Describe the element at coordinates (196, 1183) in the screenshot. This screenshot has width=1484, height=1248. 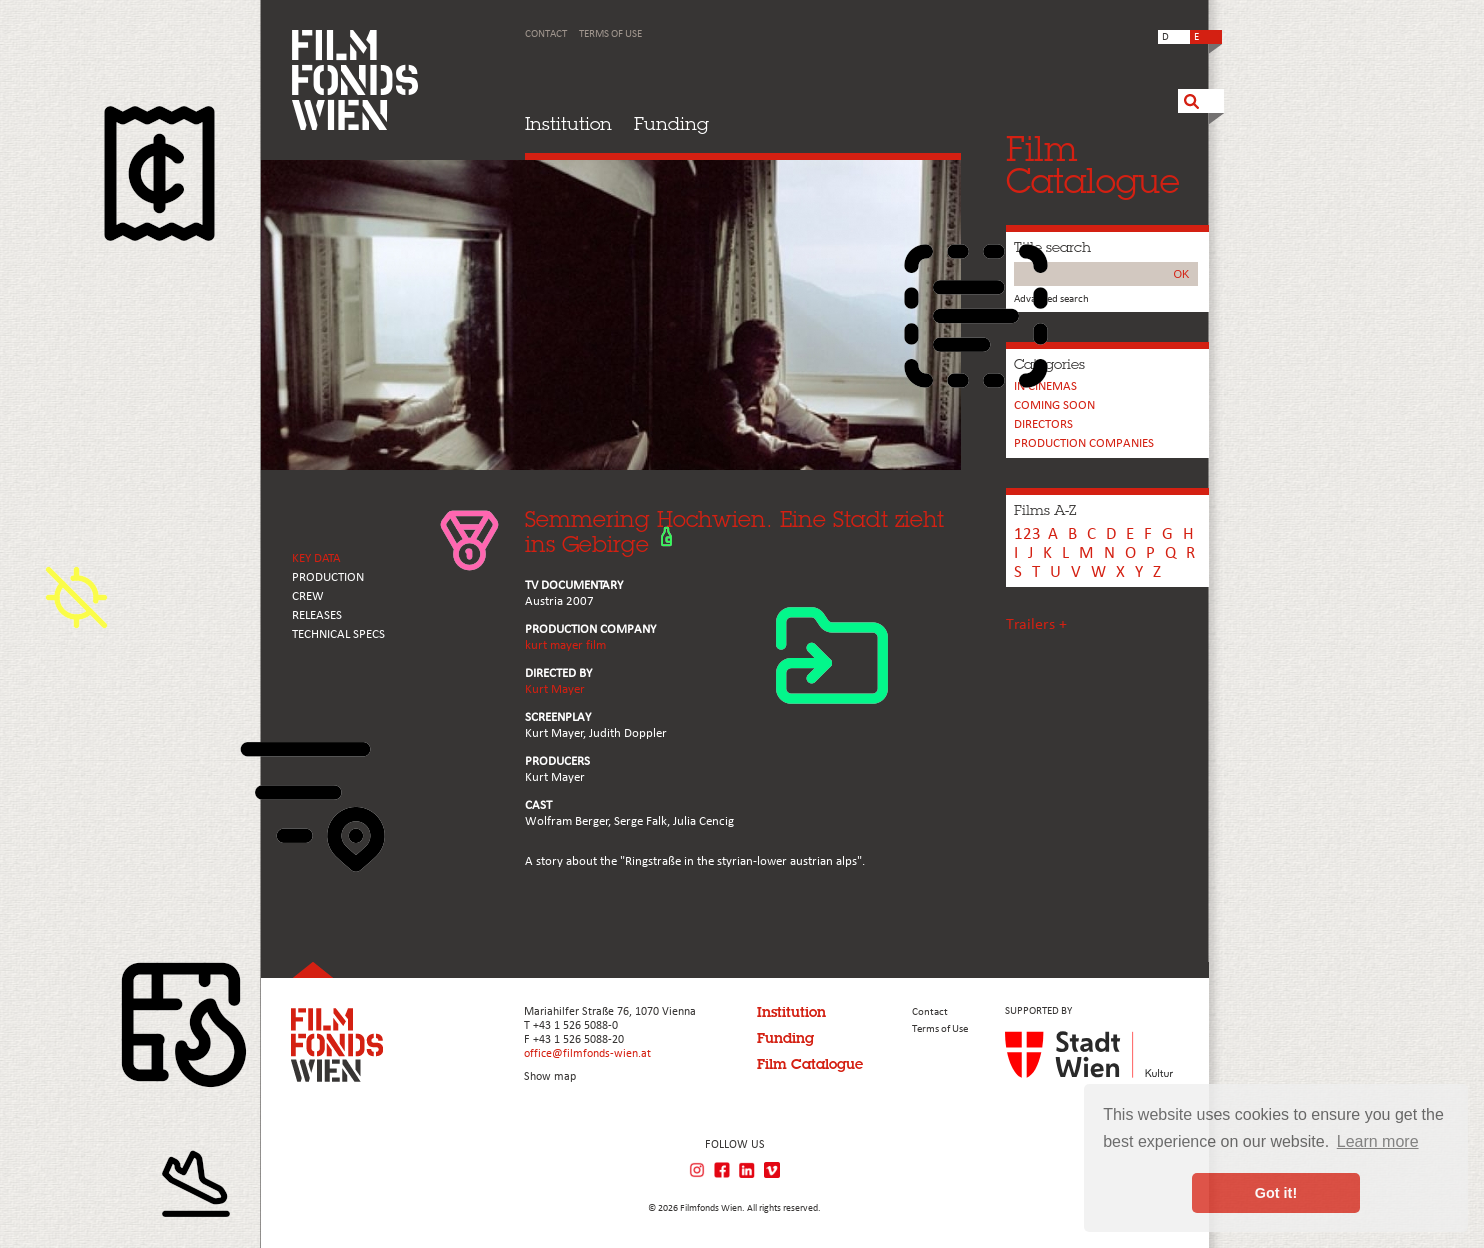
I see `indicates arriving flight status` at that location.